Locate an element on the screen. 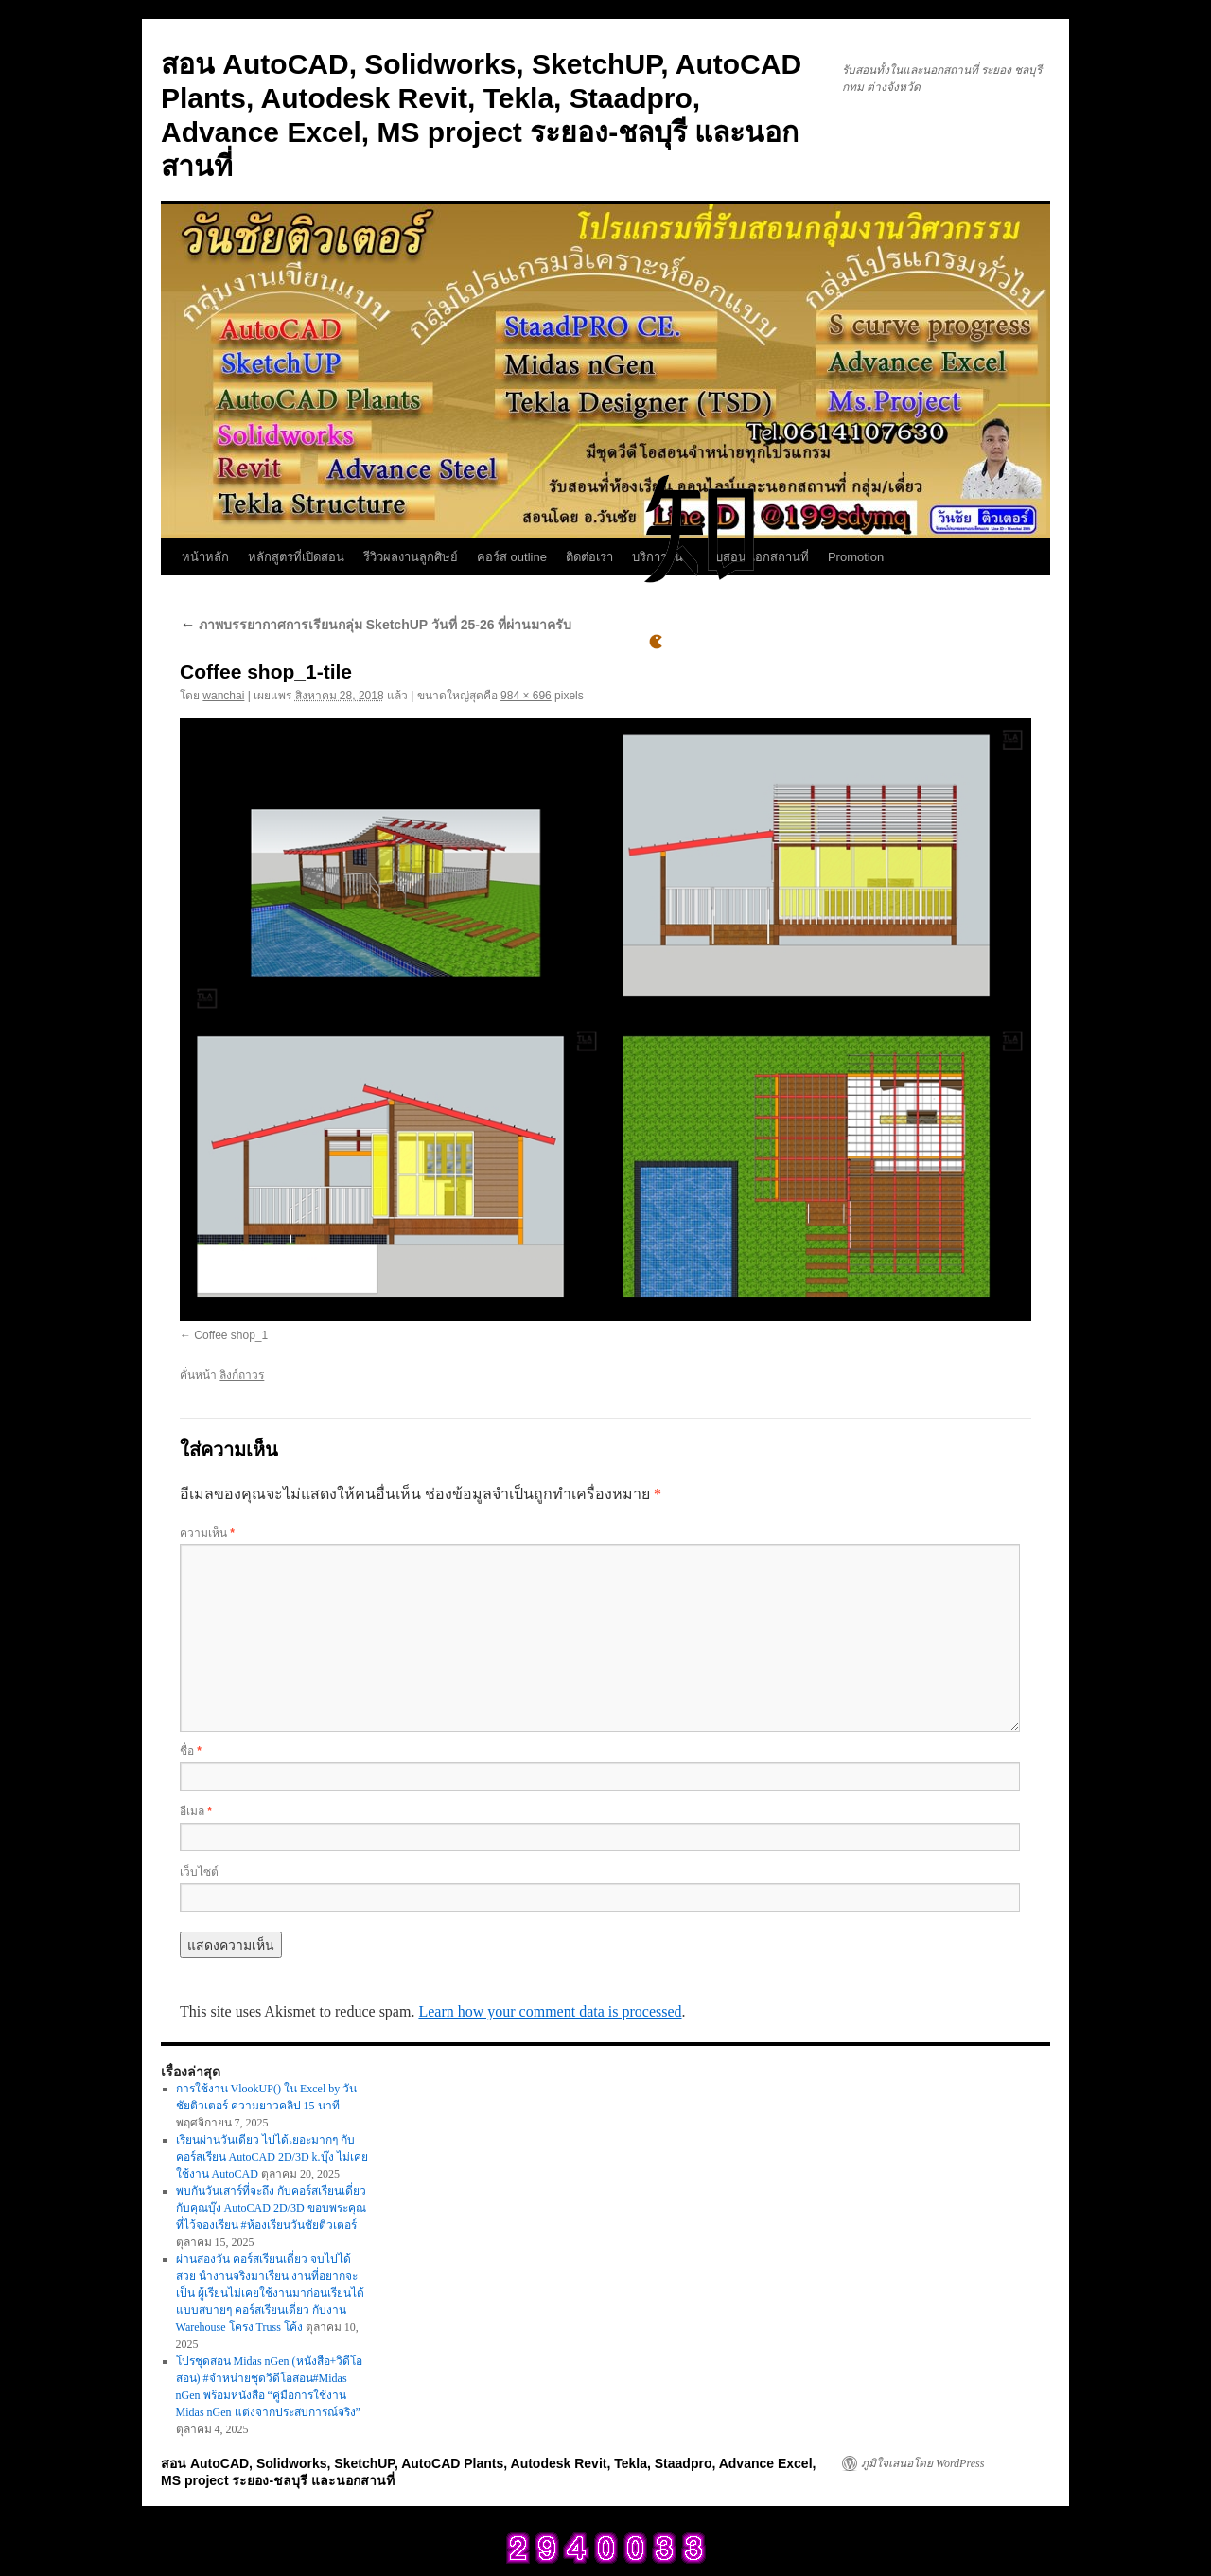 The width and height of the screenshot is (1211, 2576). open games or gaming section is located at coordinates (657, 642).